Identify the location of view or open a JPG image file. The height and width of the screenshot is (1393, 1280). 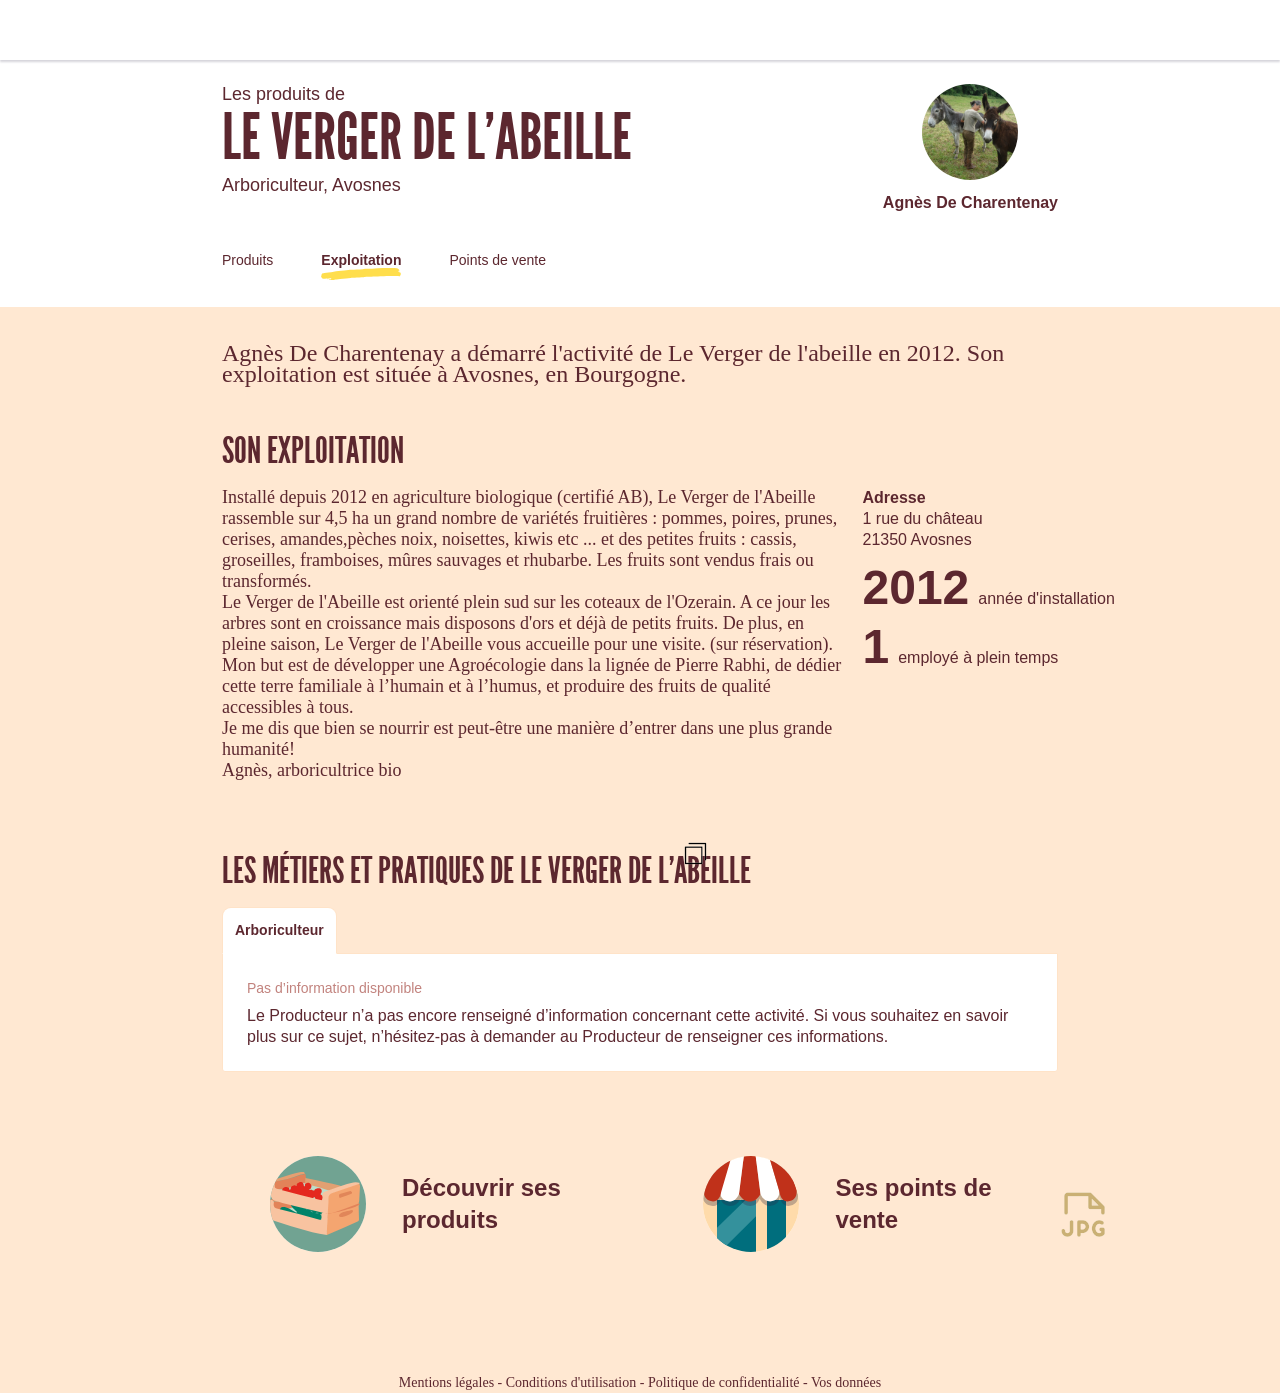
(1084, 1216).